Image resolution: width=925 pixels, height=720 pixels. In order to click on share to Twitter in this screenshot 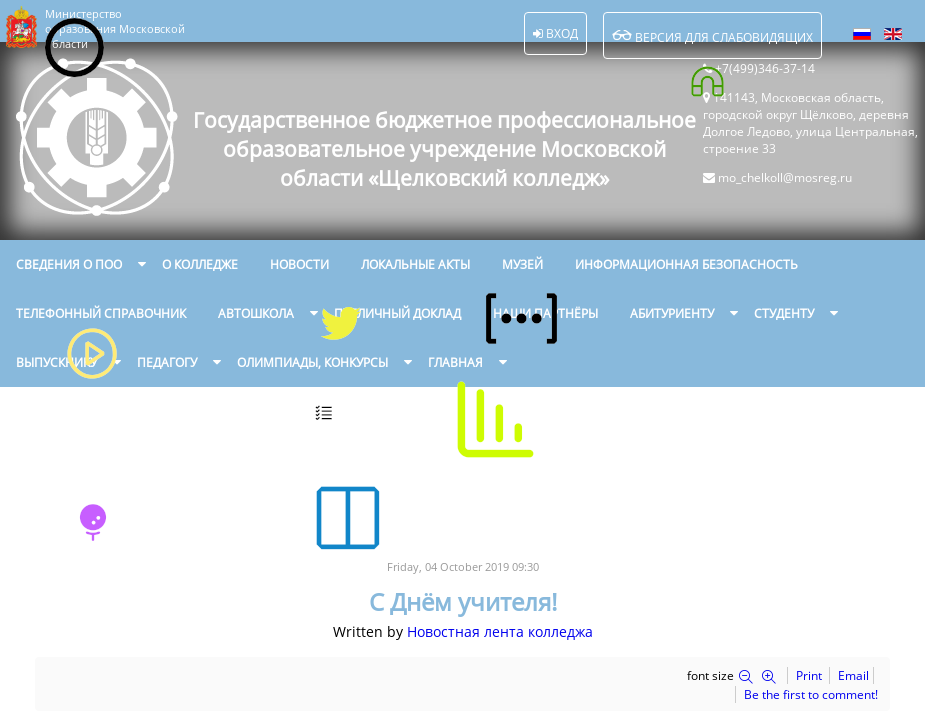, I will do `click(341, 323)`.